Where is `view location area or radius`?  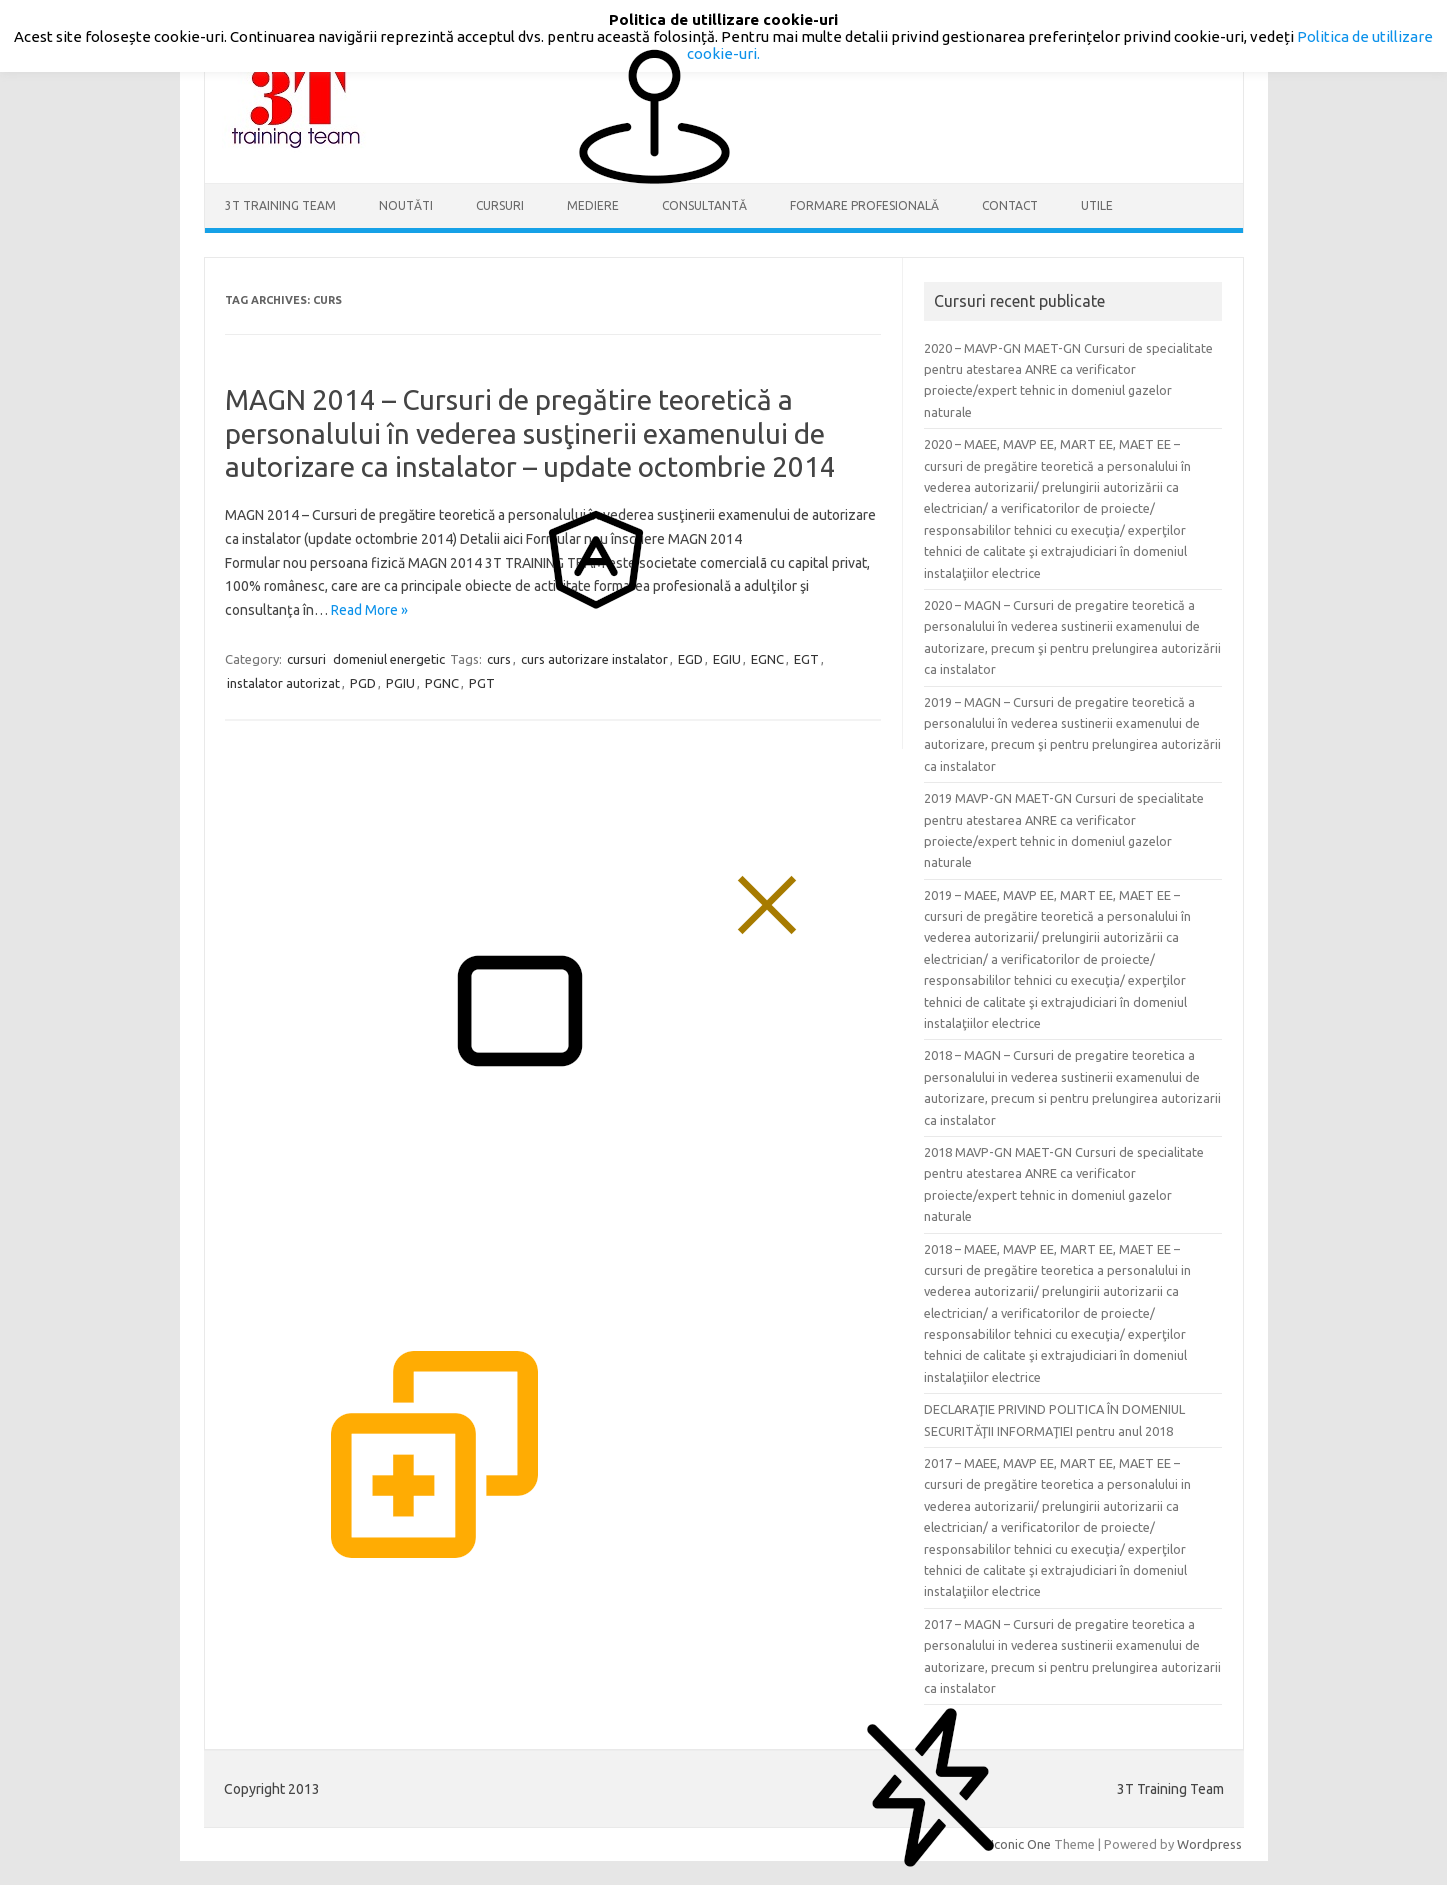 view location area or radius is located at coordinates (654, 119).